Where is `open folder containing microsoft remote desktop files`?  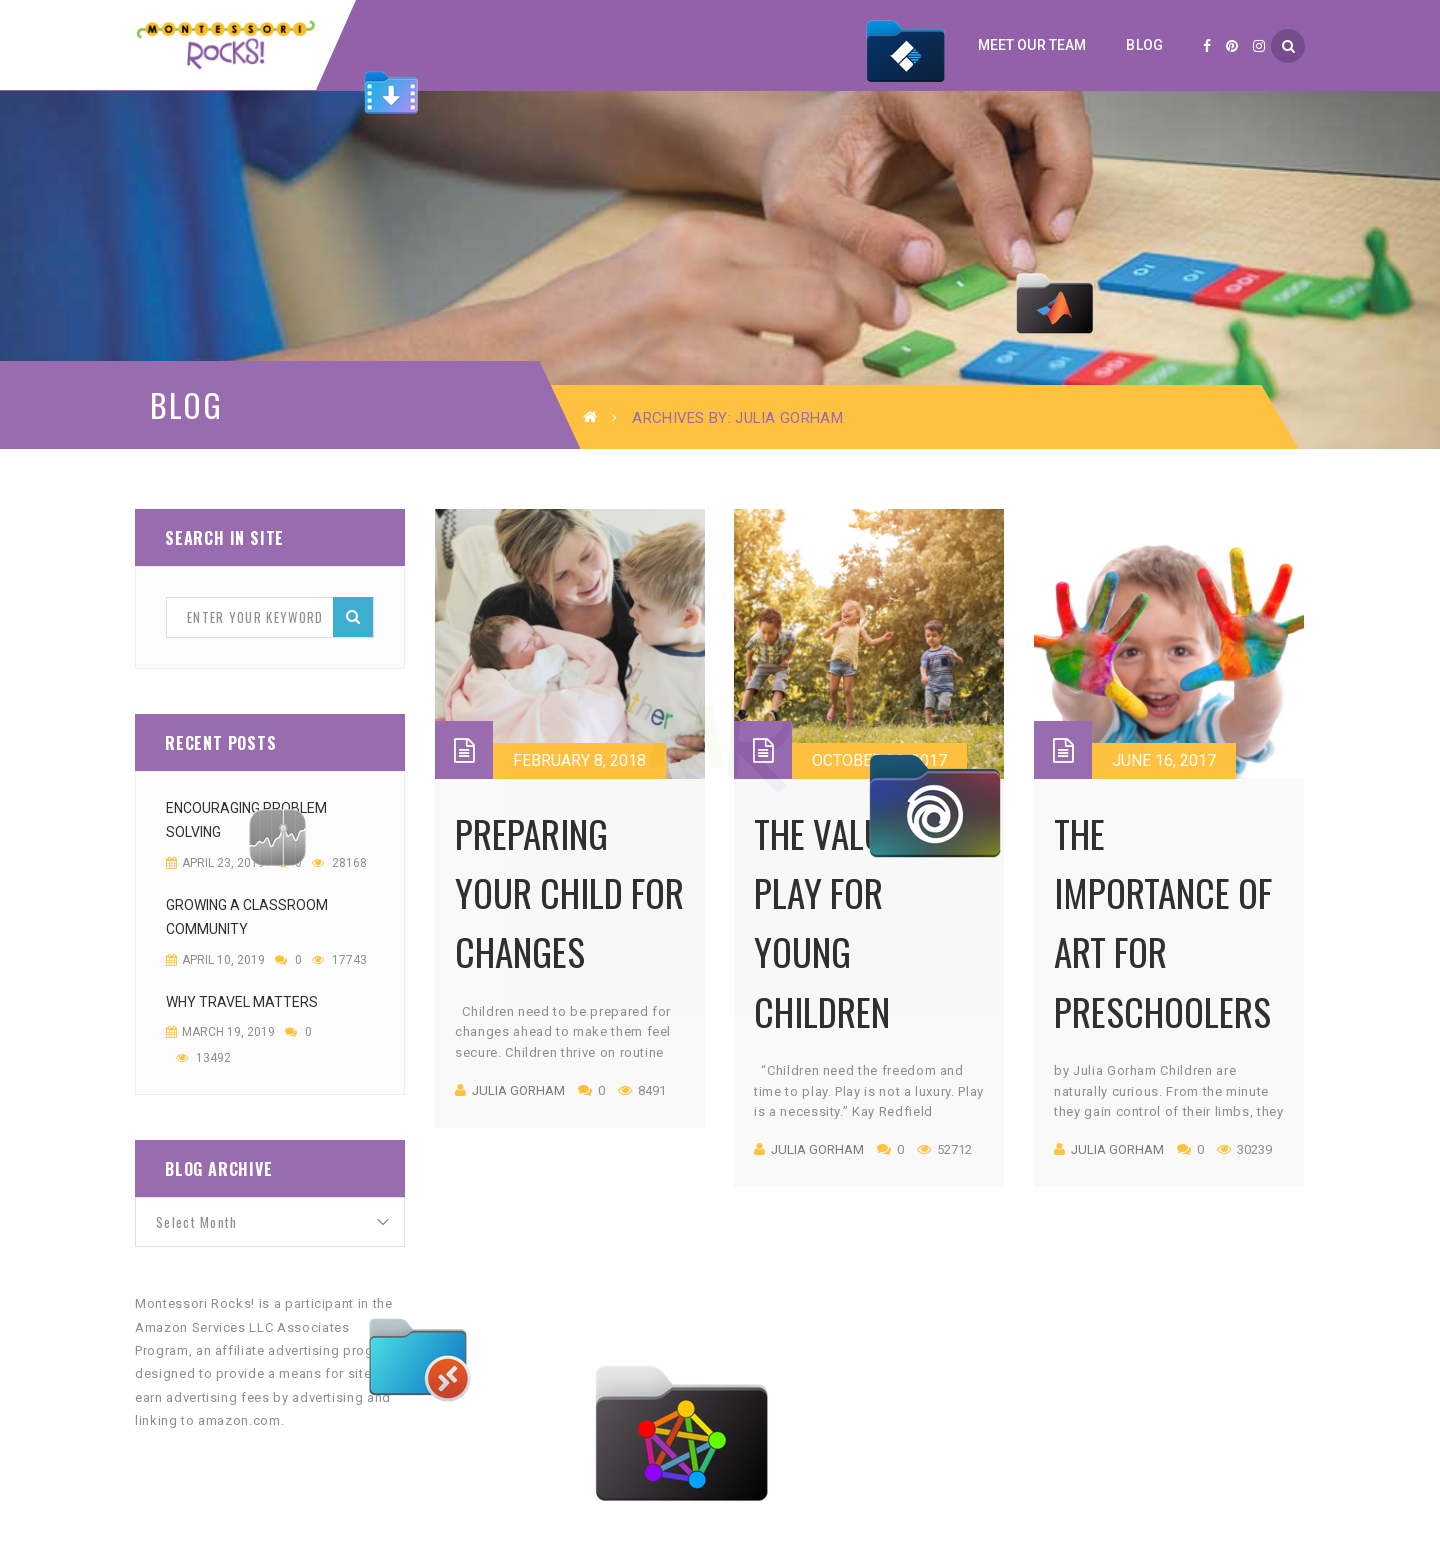
open folder containing microsoft remote desktop files is located at coordinates (417, 1359).